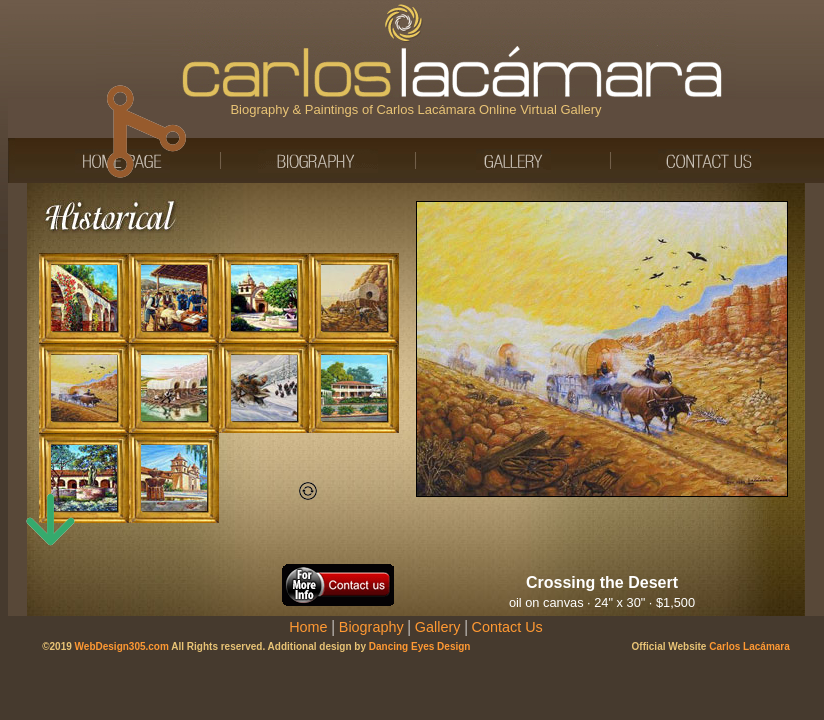 The width and height of the screenshot is (824, 720). I want to click on merge branches in version control, so click(146, 131).